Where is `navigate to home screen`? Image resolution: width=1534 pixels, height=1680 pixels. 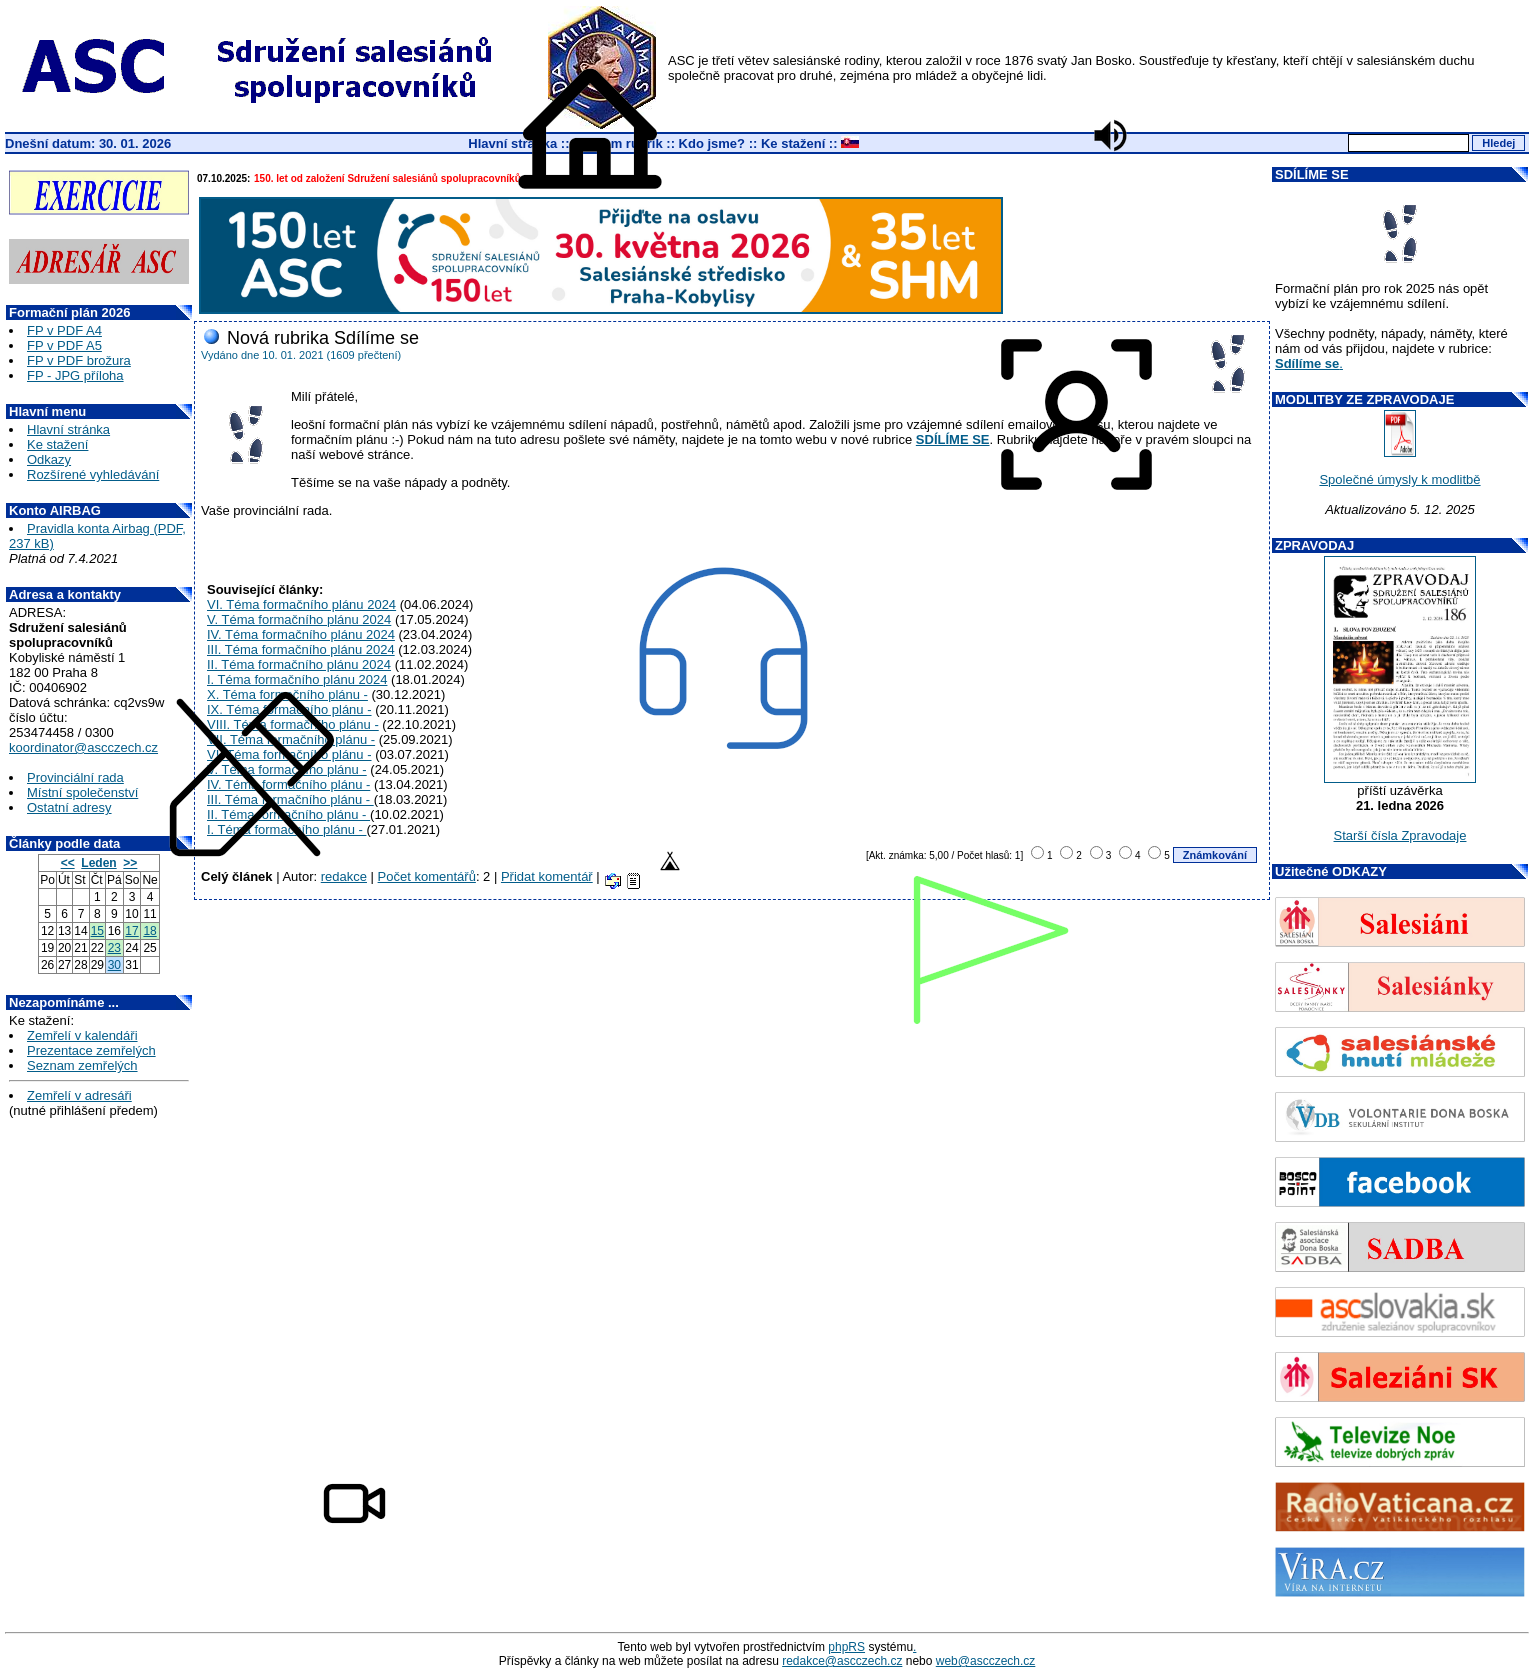
navigate to home screen is located at coordinates (590, 131).